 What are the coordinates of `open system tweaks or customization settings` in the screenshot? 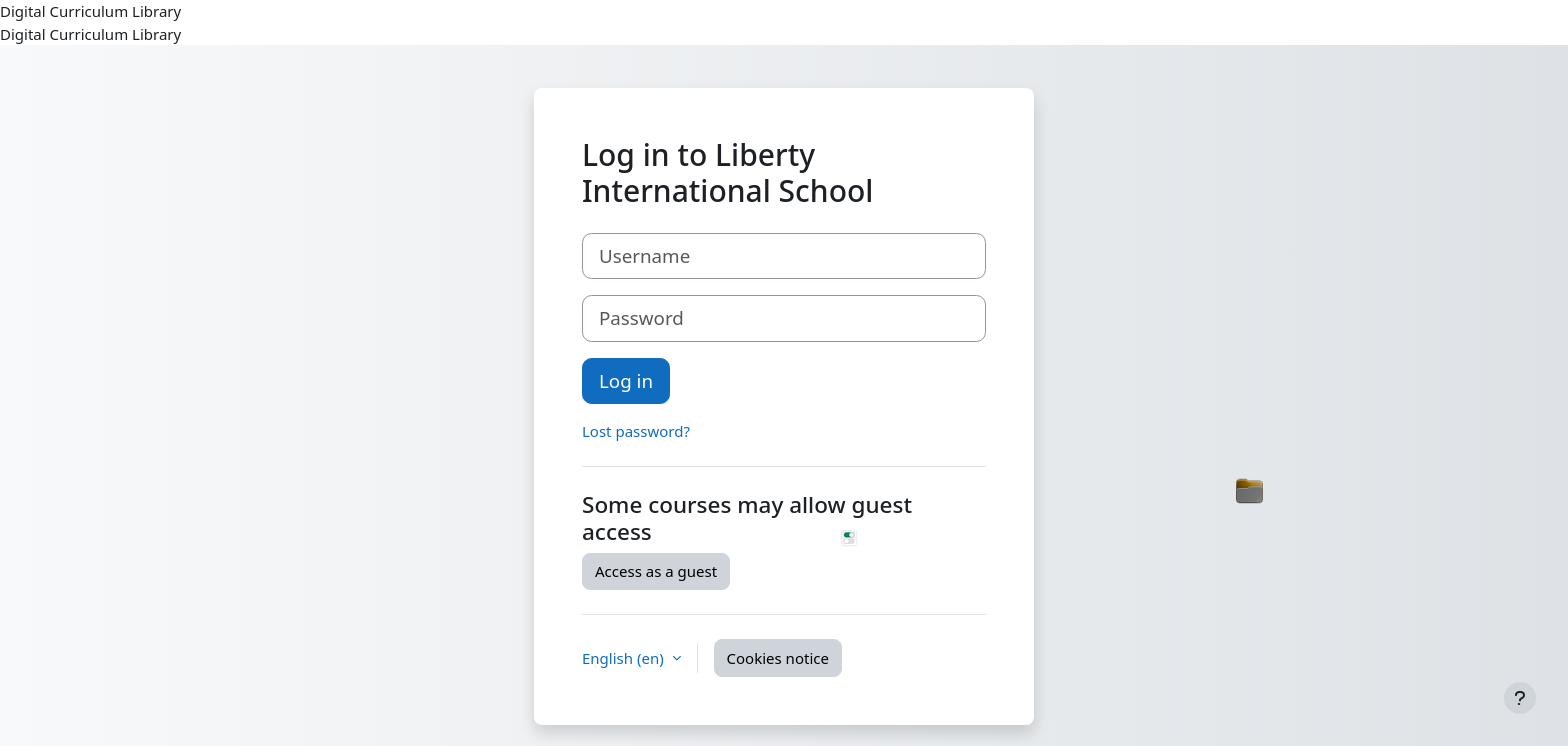 It's located at (849, 538).